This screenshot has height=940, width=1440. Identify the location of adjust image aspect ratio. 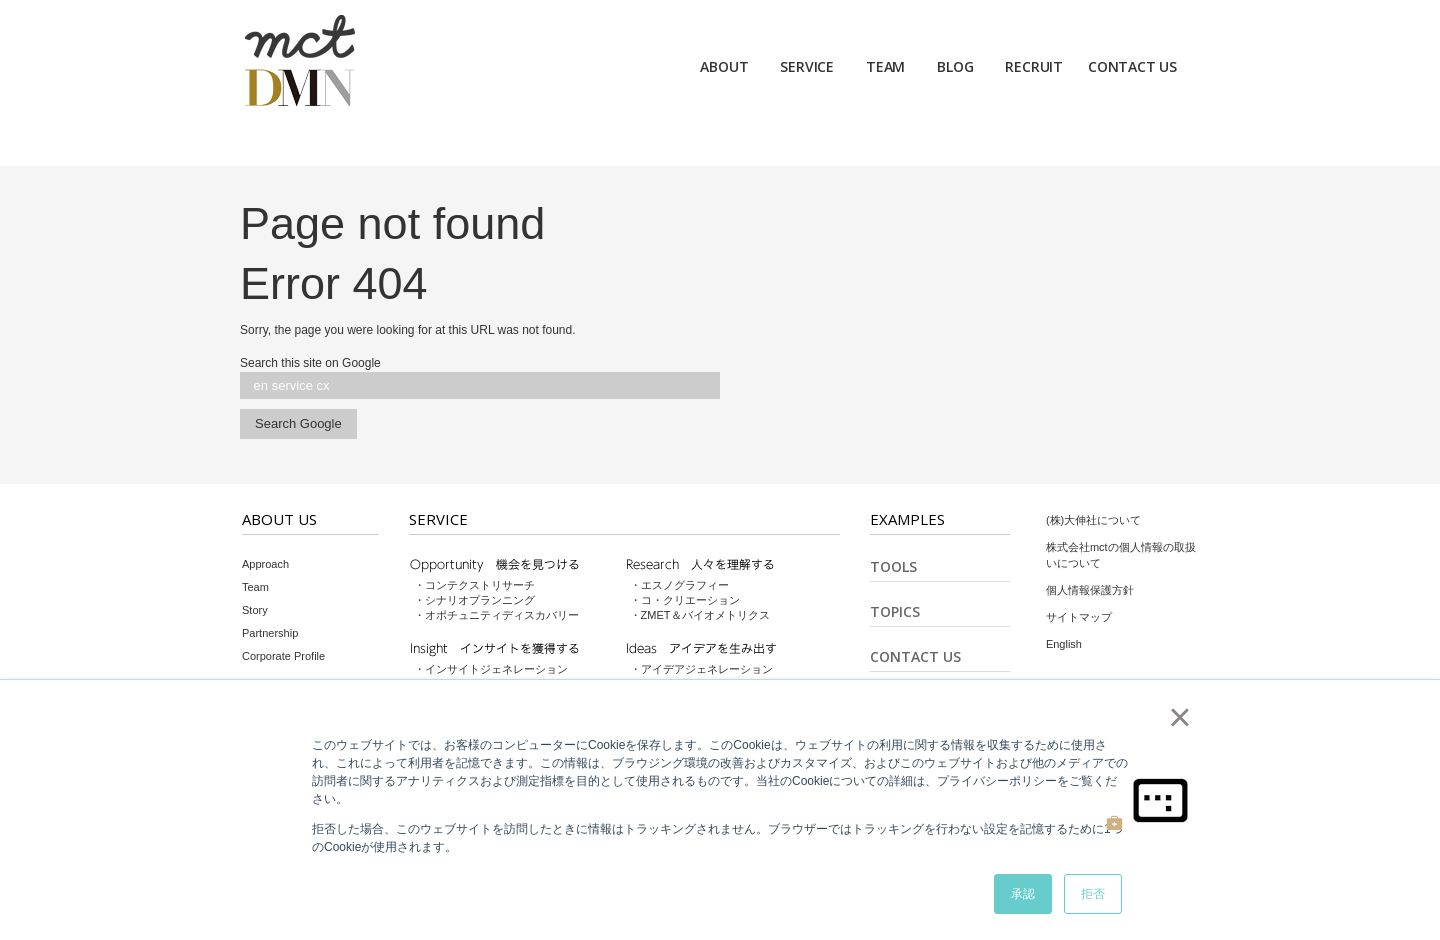
(1160, 800).